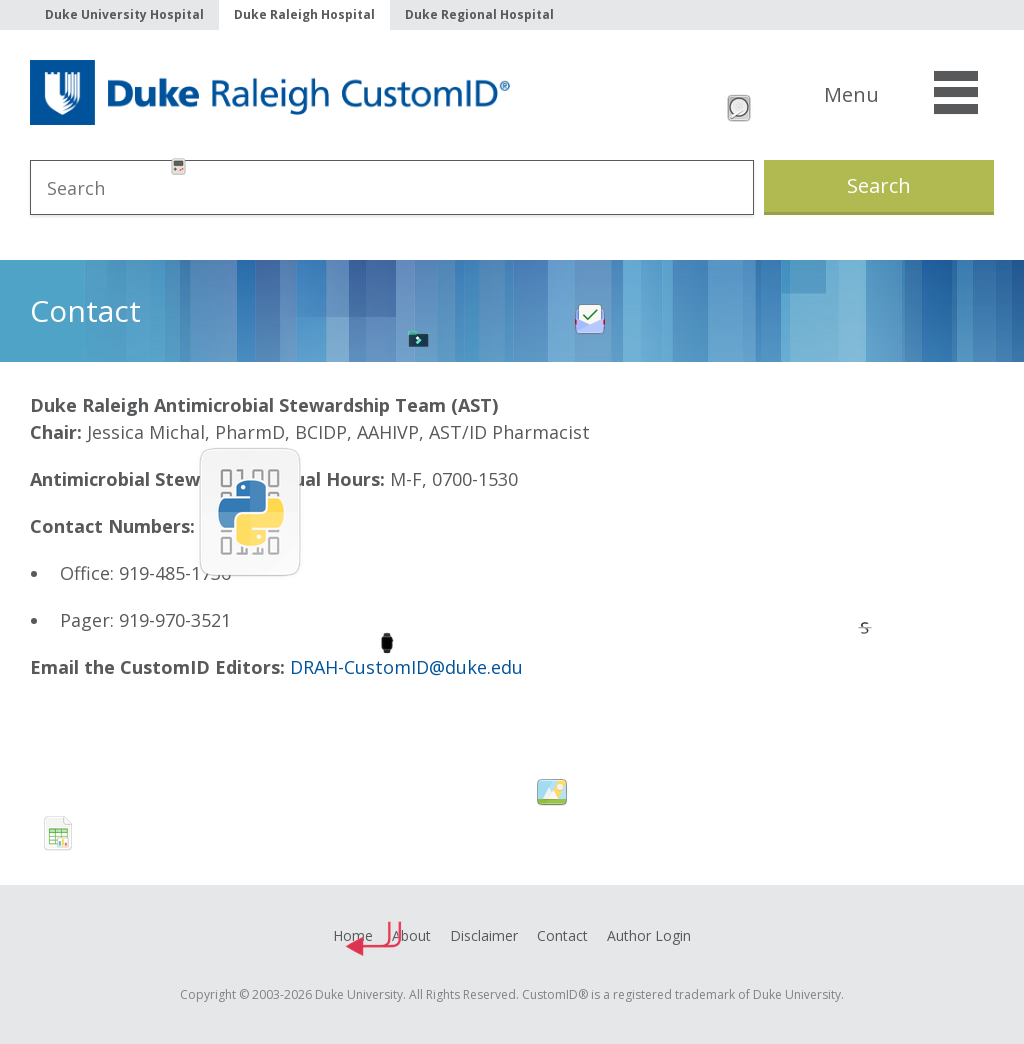 This screenshot has height=1044, width=1024. I want to click on python bytecode file (.pyc), so click(250, 512).